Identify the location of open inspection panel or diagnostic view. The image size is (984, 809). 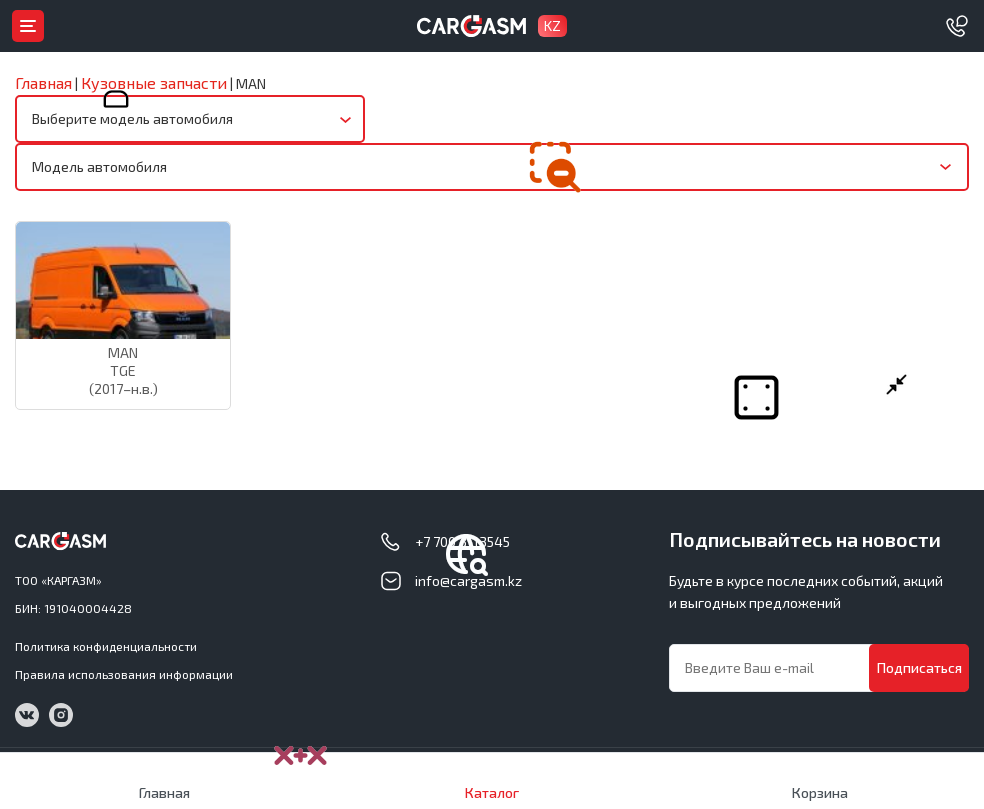
(756, 397).